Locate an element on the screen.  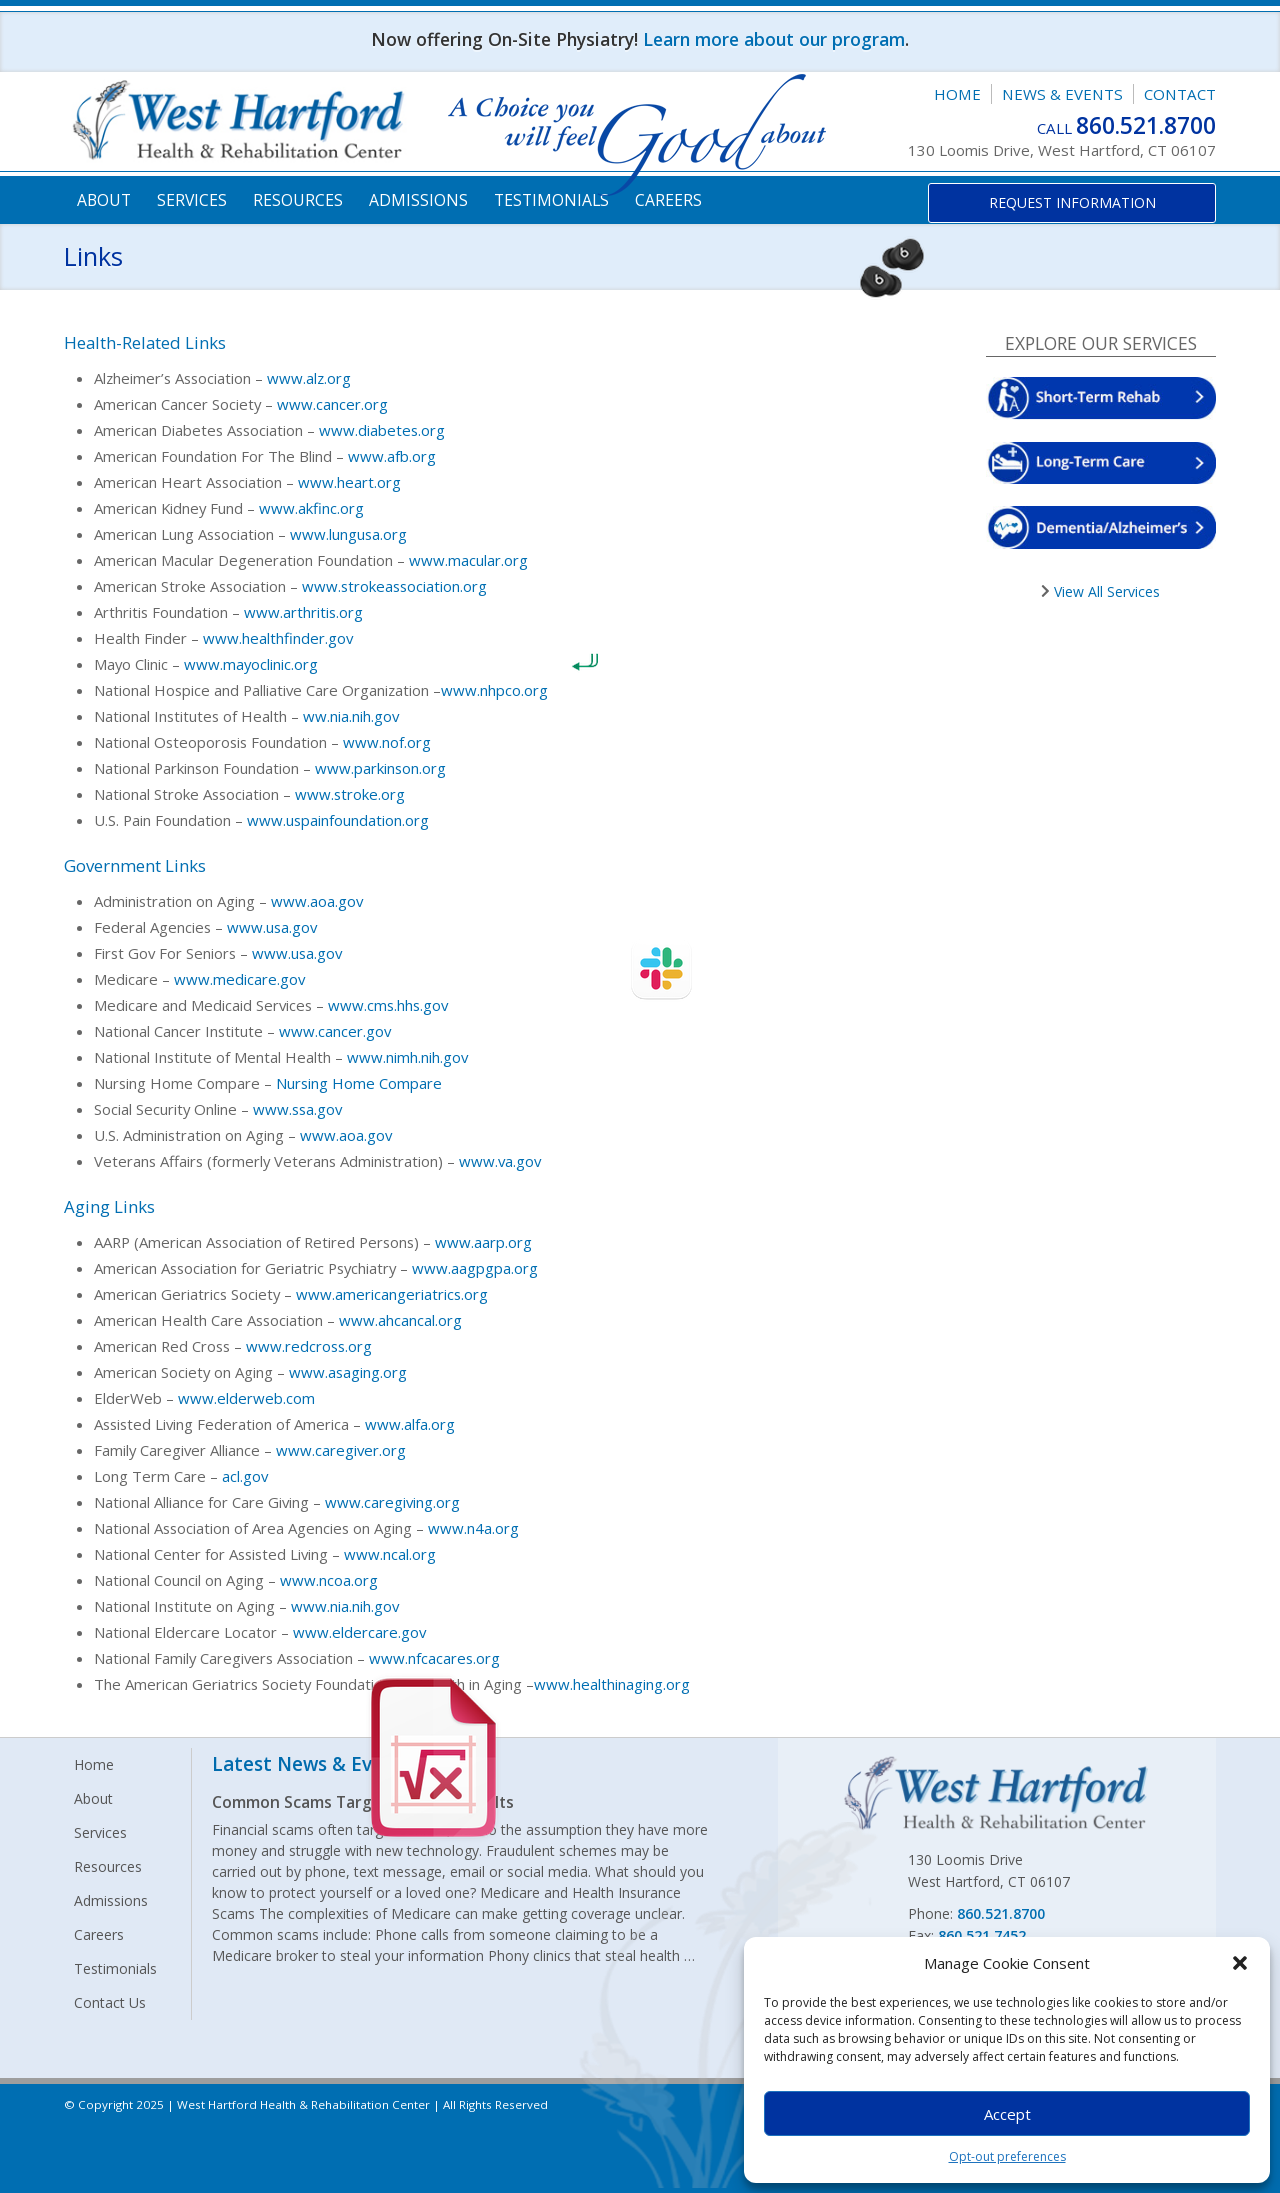
open Slack is located at coordinates (661, 968).